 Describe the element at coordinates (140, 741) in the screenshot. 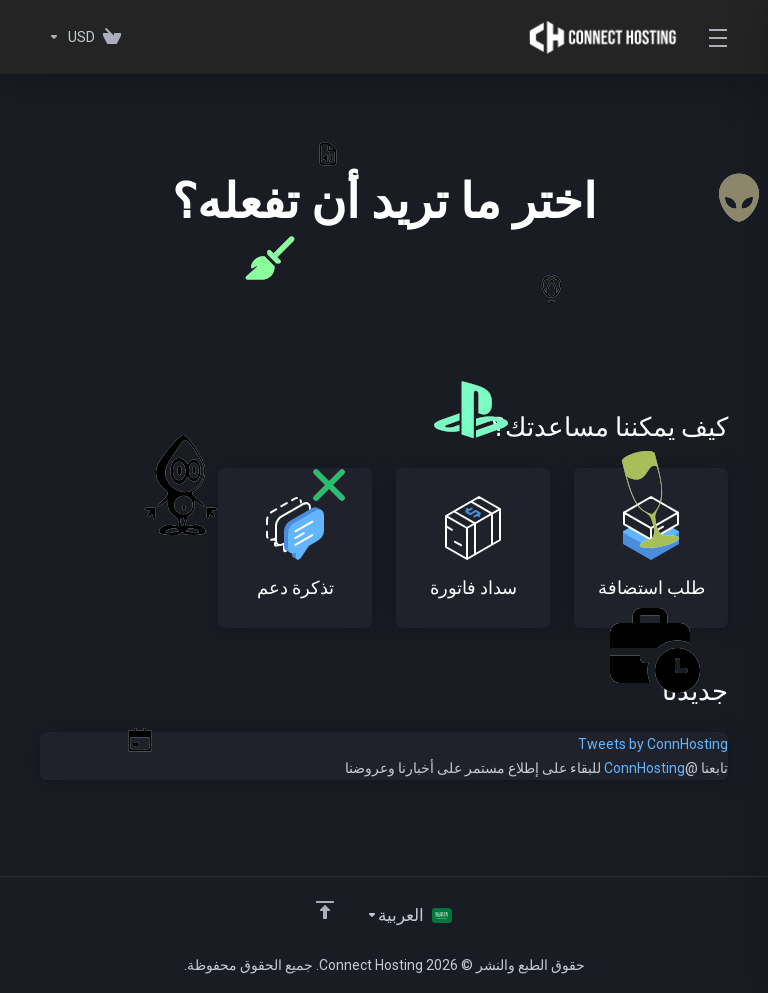

I see `view a scheduled event` at that location.